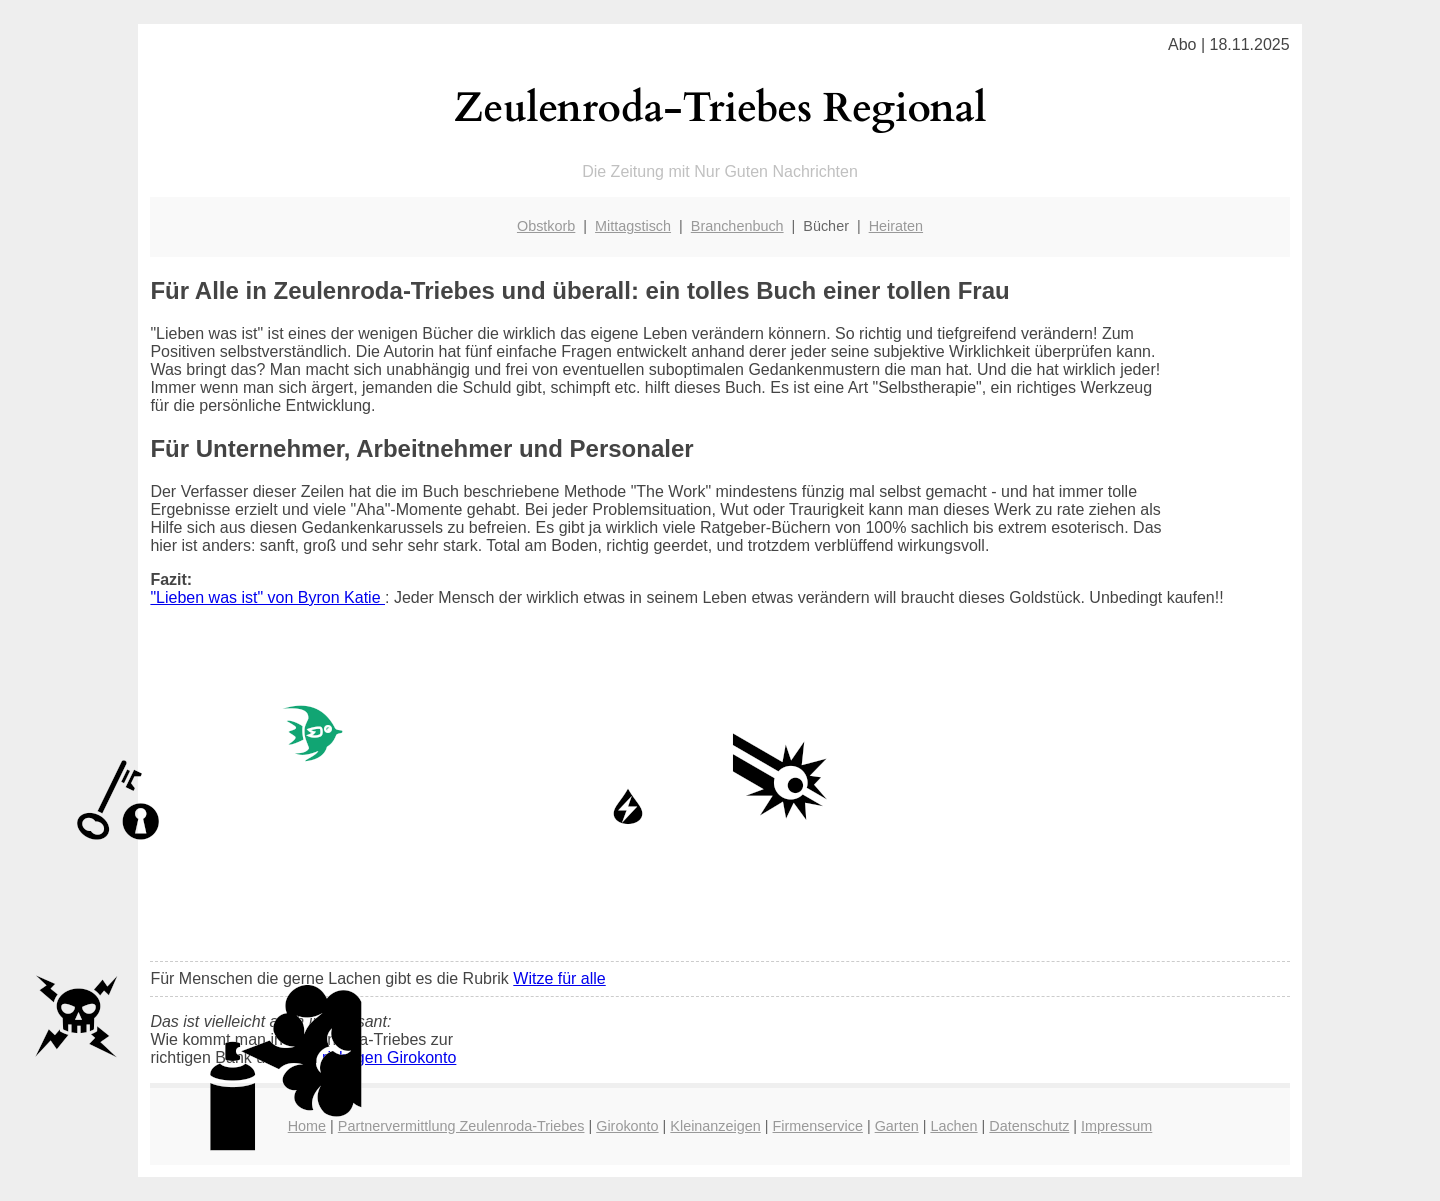 This screenshot has width=1440, height=1201. Describe the element at coordinates (278, 1066) in the screenshot. I see `spray paint tool or graffiti feature` at that location.